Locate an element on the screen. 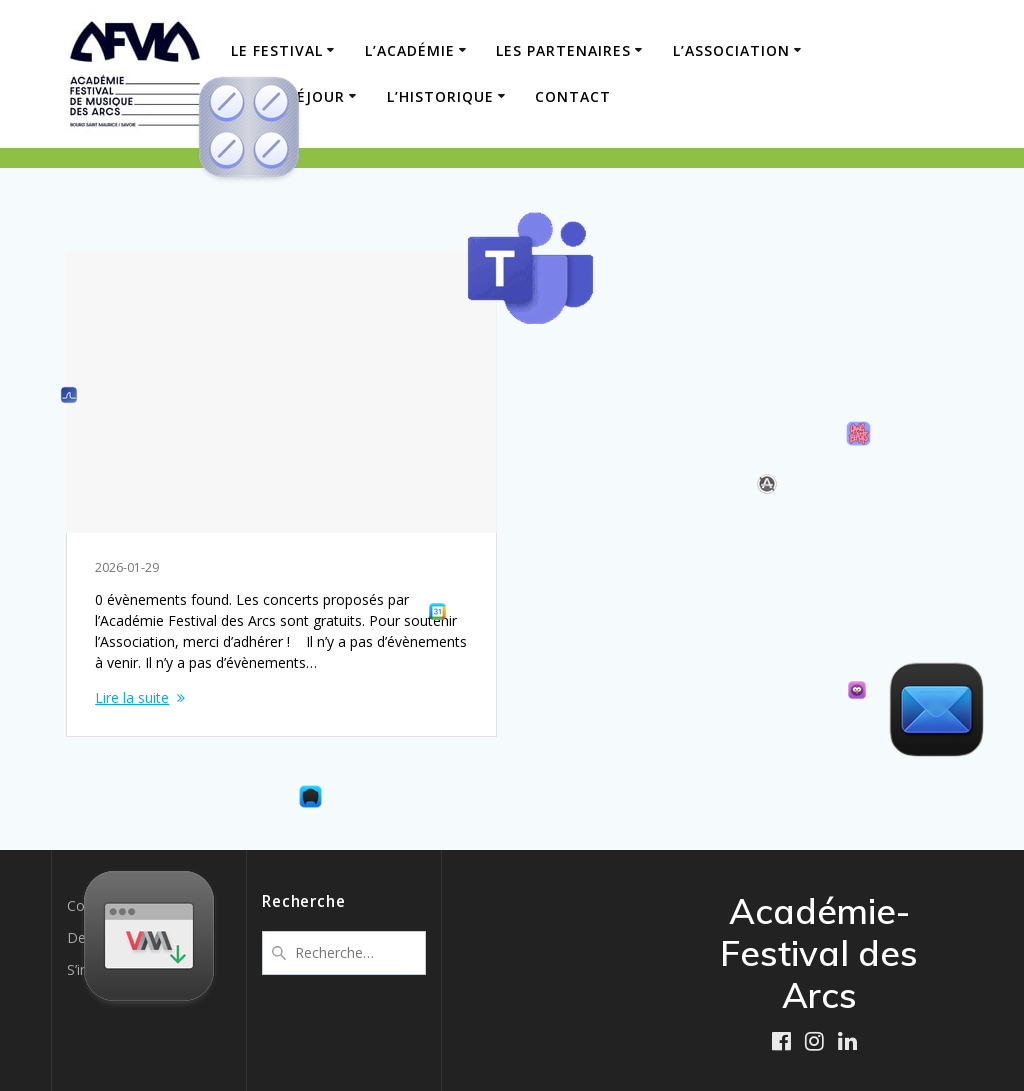  open wireshark network protocol analyzer is located at coordinates (69, 395).